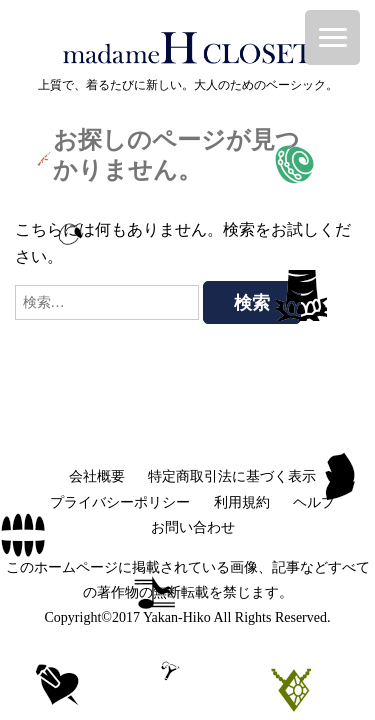 The height and width of the screenshot is (720, 375). Describe the element at coordinates (23, 535) in the screenshot. I see `view dental health or teeth information` at that location.